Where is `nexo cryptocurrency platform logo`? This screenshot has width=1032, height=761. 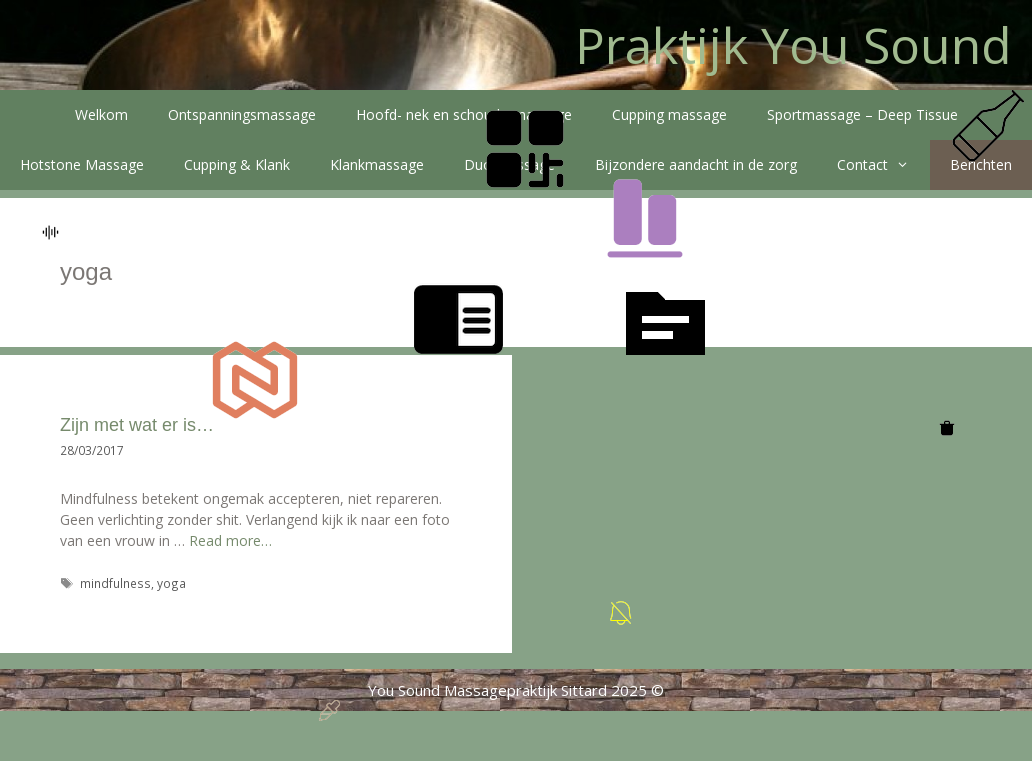 nexo cryptocurrency platform logo is located at coordinates (255, 380).